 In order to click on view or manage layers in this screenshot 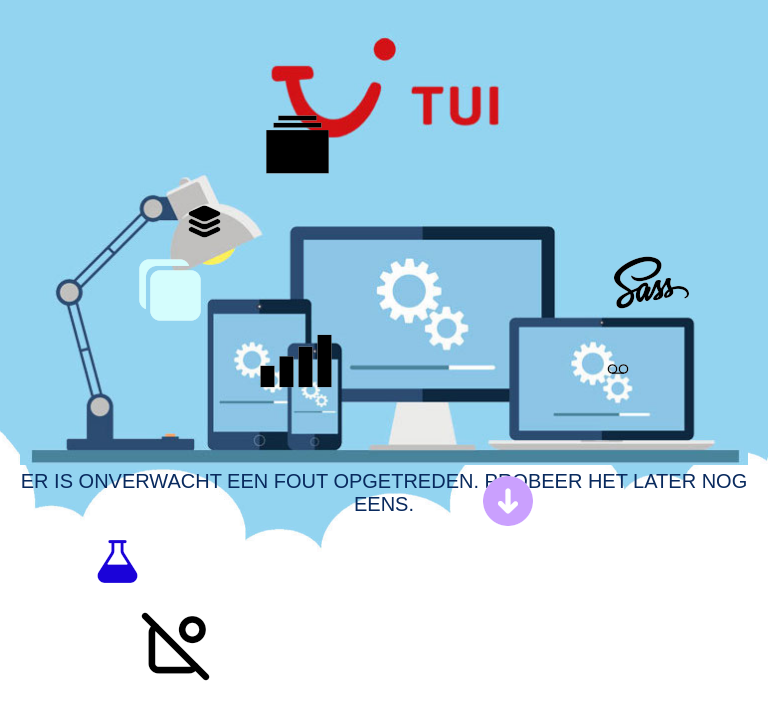, I will do `click(204, 221)`.